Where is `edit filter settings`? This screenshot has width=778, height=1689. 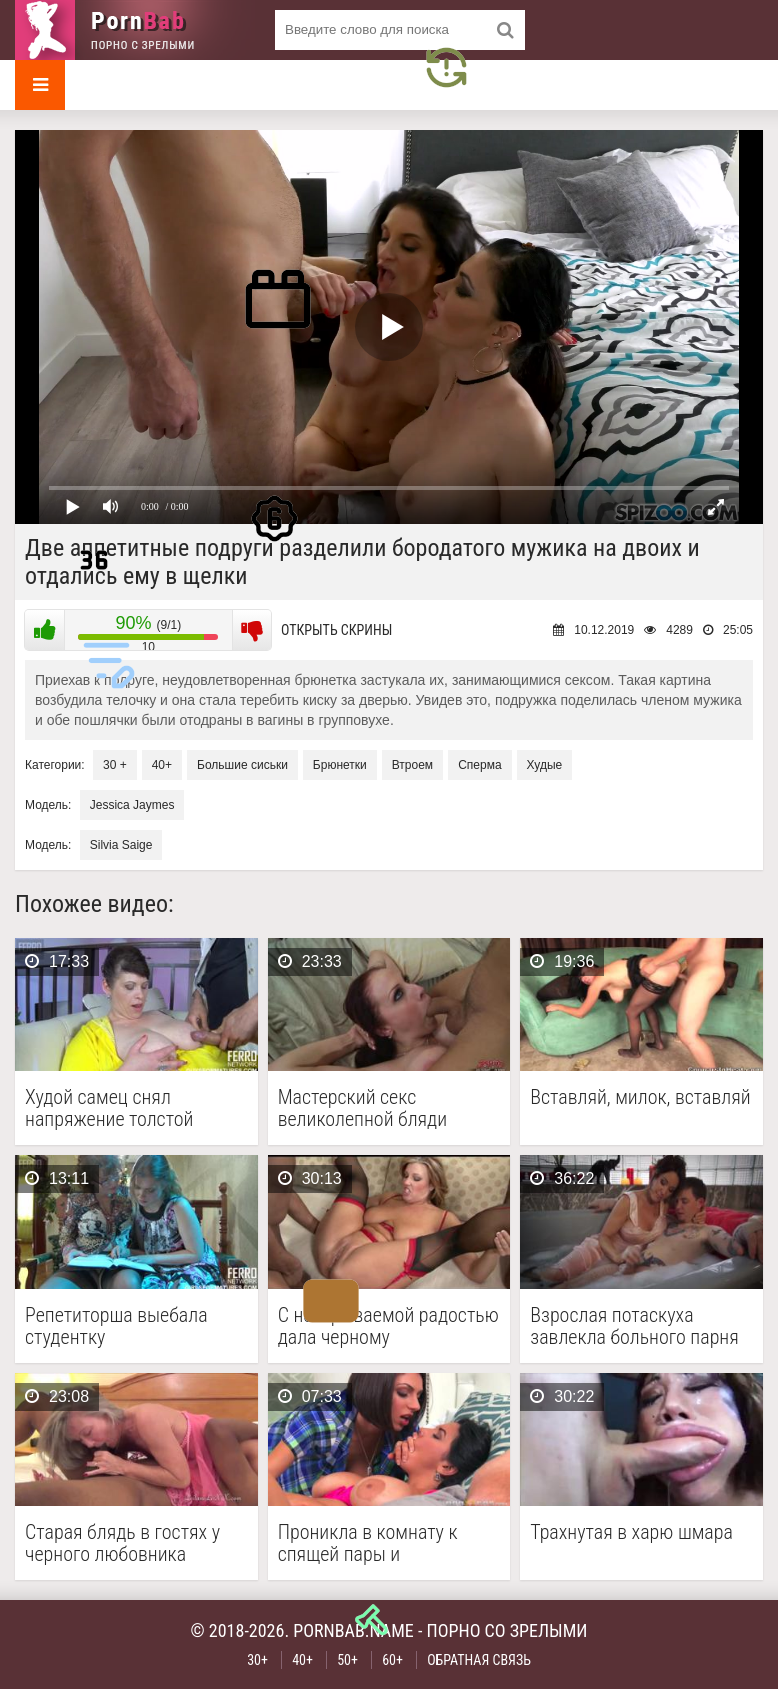 edit filter settings is located at coordinates (106, 660).